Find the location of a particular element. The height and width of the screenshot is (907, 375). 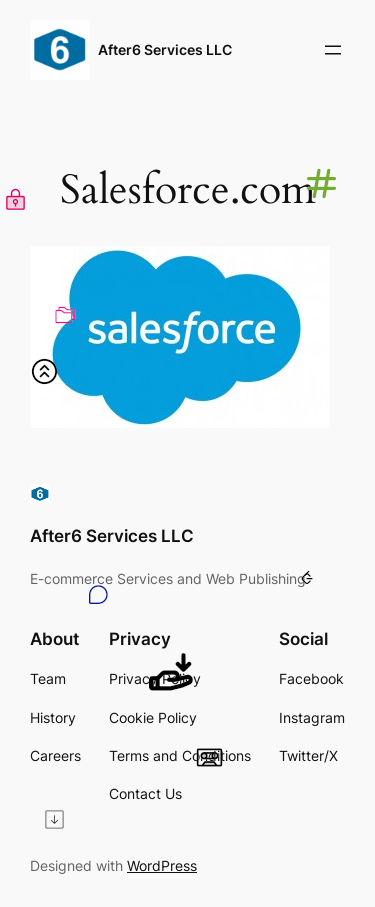

visit leetcode coding practice platform is located at coordinates (307, 578).